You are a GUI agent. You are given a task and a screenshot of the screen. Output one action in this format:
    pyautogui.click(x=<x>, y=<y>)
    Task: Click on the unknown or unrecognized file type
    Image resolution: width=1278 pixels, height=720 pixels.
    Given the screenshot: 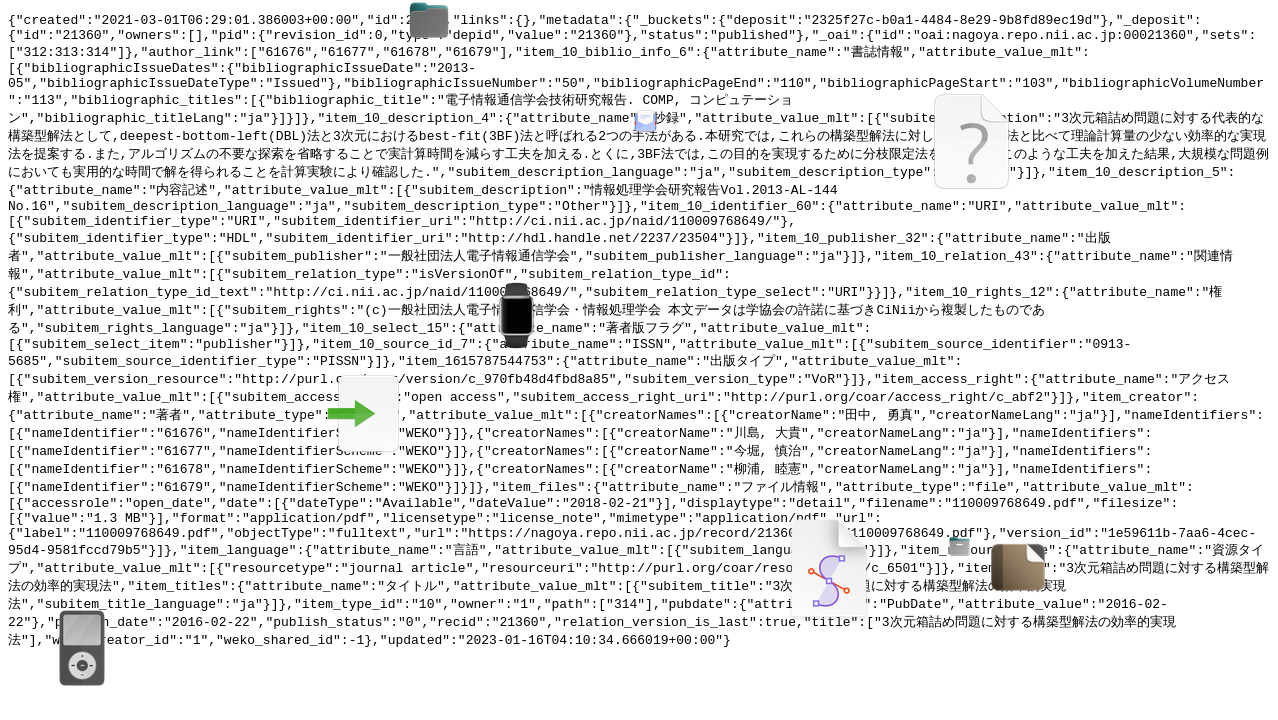 What is the action you would take?
    pyautogui.click(x=971, y=141)
    